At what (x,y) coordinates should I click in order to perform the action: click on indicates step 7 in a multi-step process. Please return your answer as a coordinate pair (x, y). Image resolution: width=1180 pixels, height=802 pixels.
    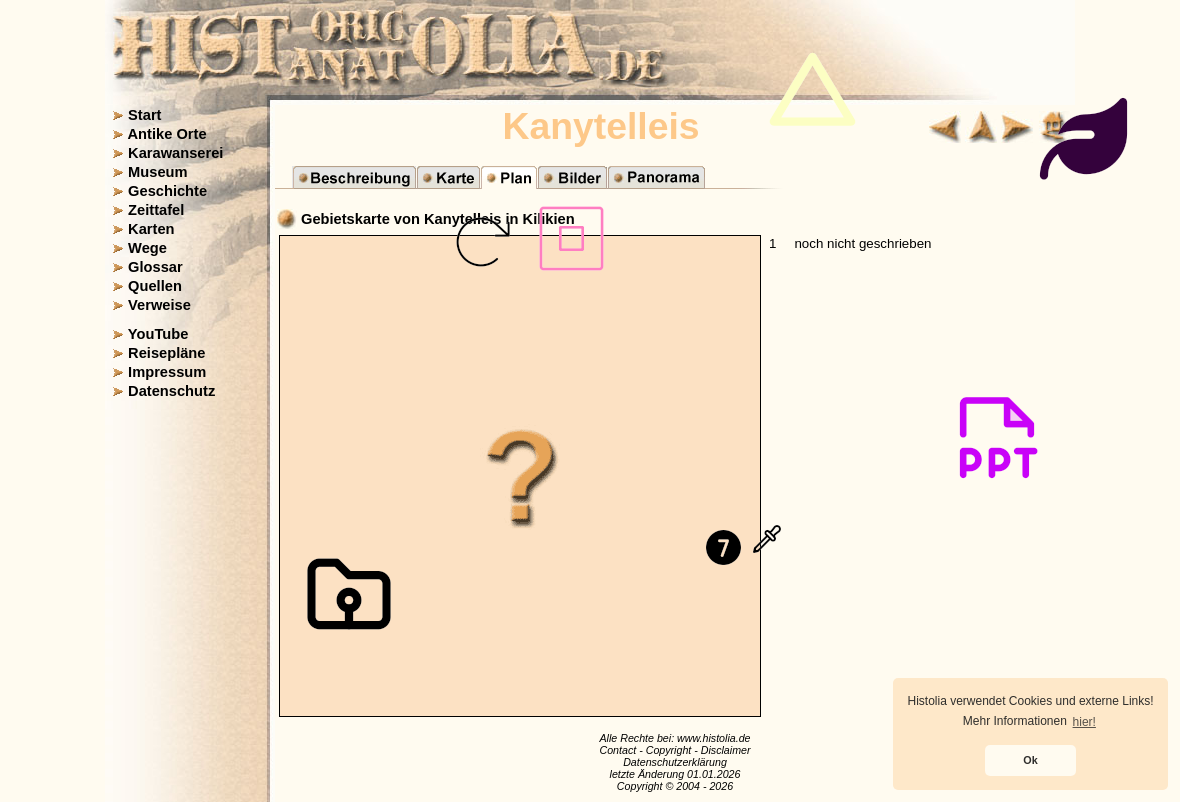
    Looking at the image, I should click on (723, 547).